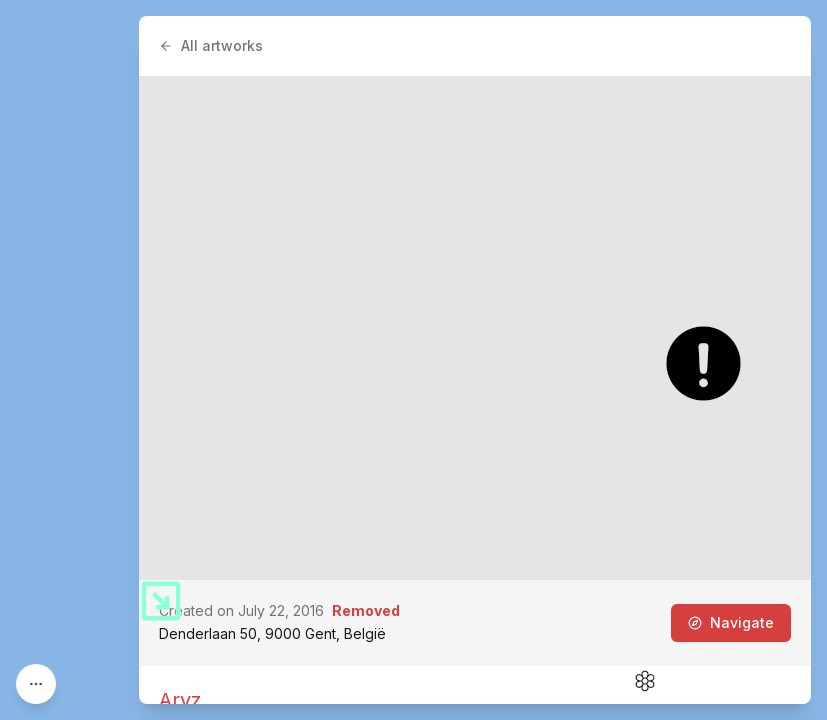 The width and height of the screenshot is (827, 720). Describe the element at coordinates (161, 601) in the screenshot. I see `navigate to the bottom-right section` at that location.